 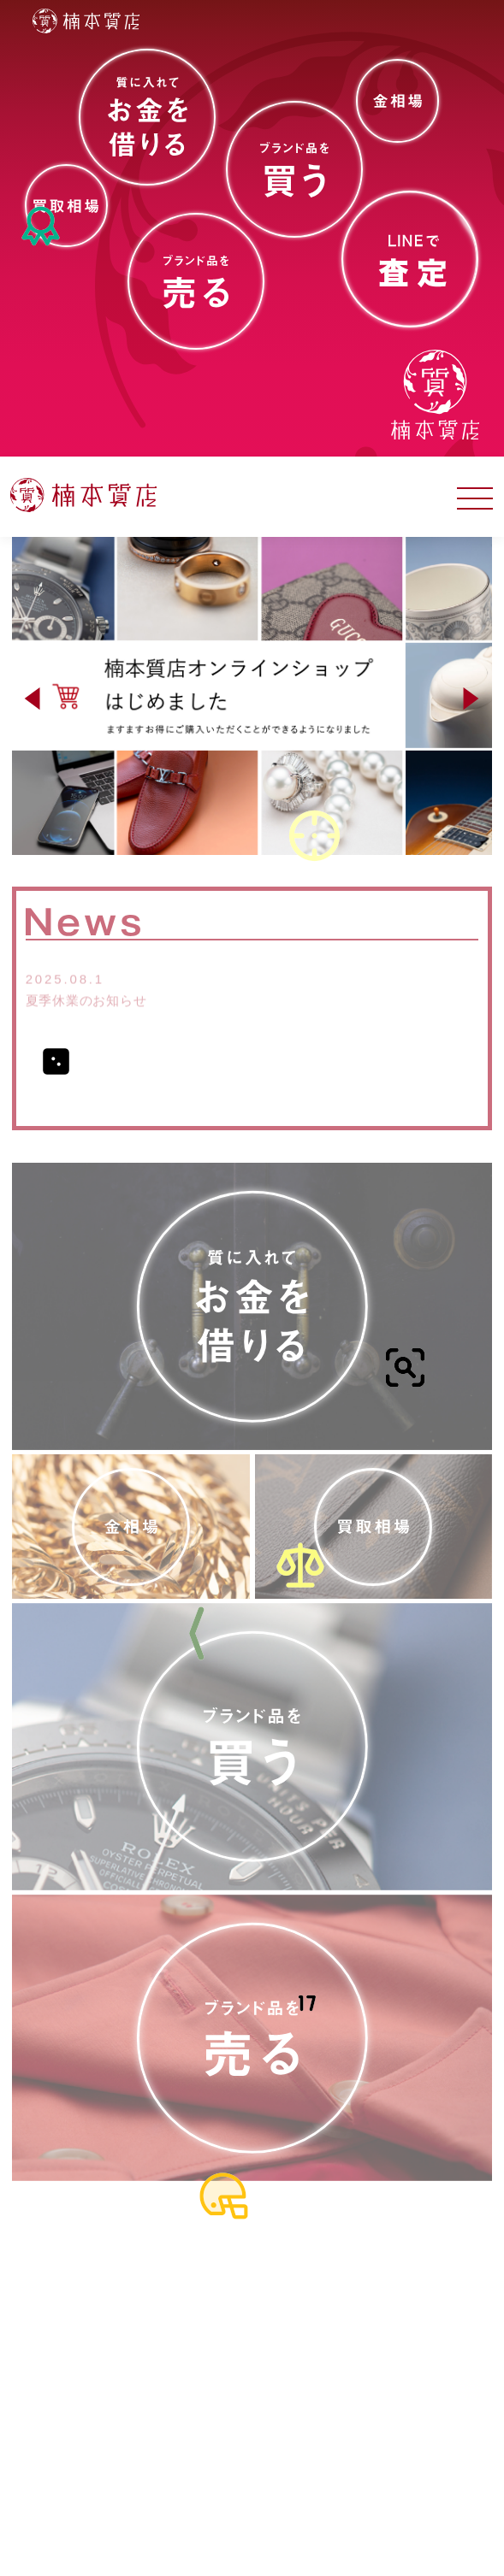 I want to click on view achievements or awards, so click(x=40, y=226).